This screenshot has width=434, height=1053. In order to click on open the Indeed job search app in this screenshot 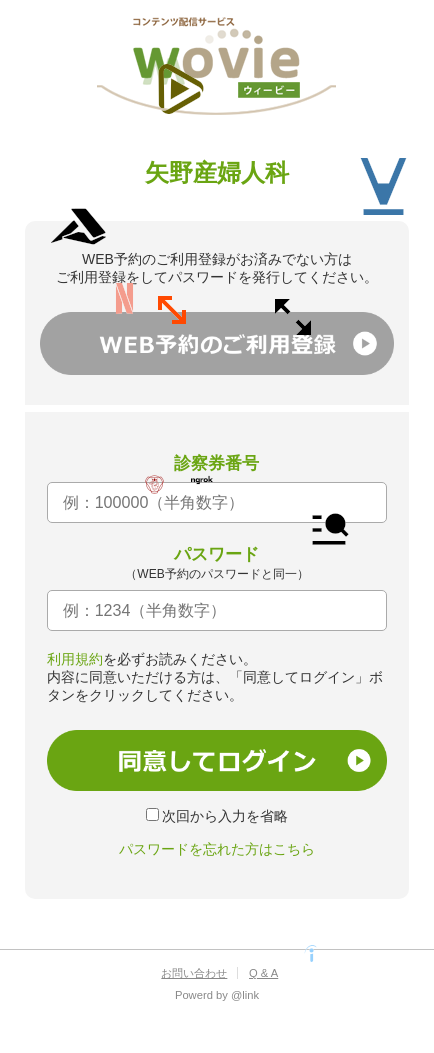, I will do `click(310, 953)`.